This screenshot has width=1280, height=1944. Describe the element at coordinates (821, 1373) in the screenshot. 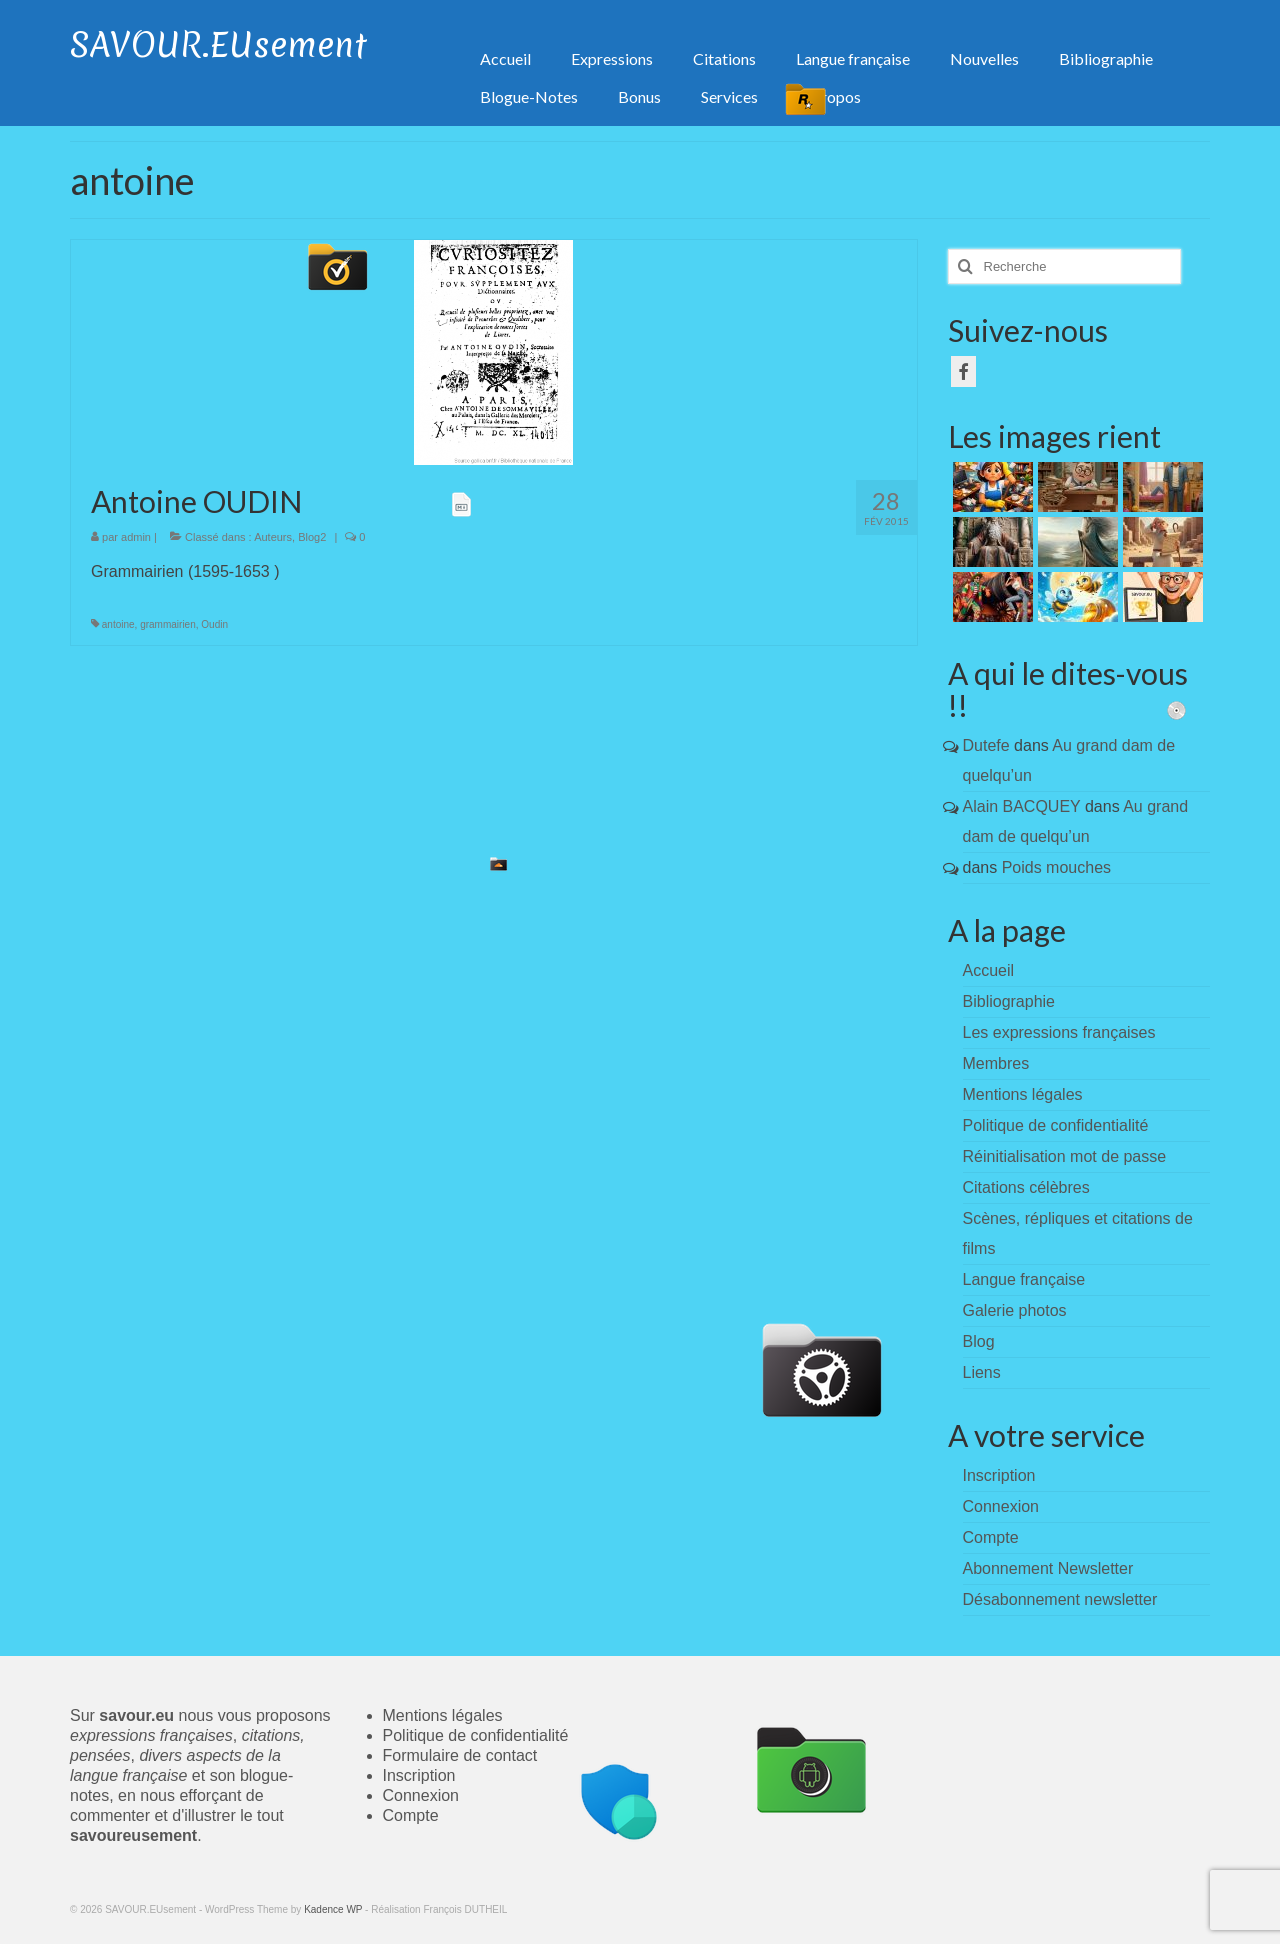

I see `open actix web framework project folder` at that location.